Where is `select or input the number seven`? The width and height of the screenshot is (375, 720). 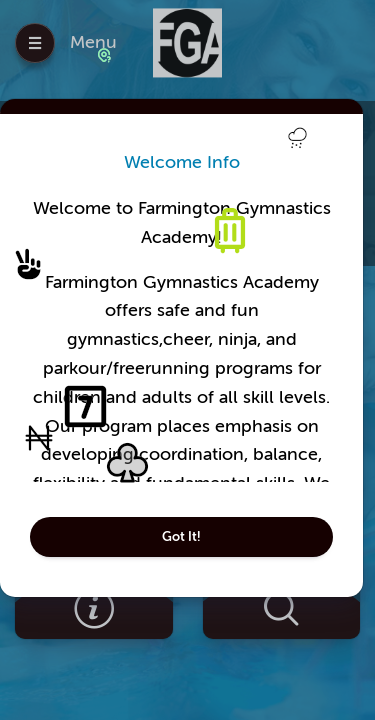
select or input the number seven is located at coordinates (85, 406).